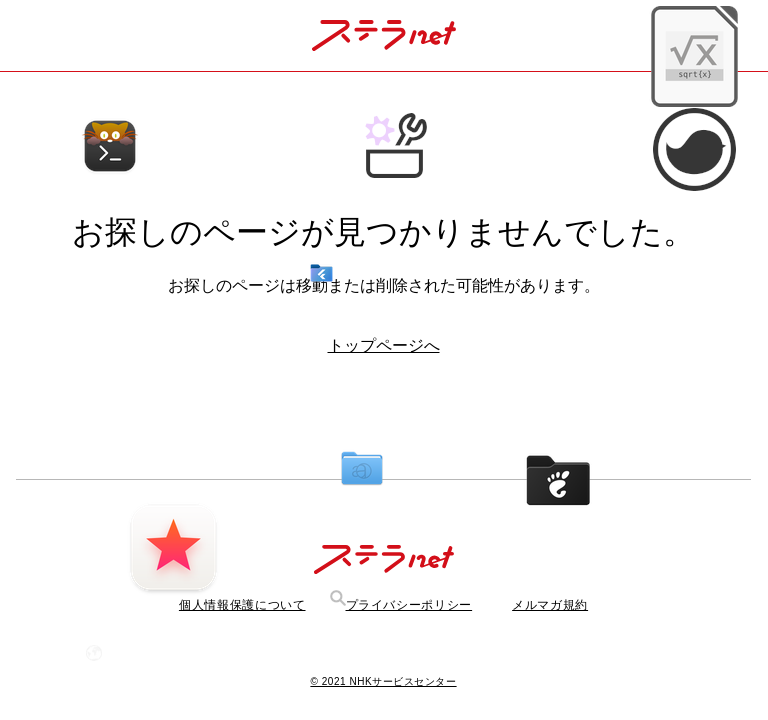  Describe the element at coordinates (394, 145) in the screenshot. I see `access additional system preferences` at that location.